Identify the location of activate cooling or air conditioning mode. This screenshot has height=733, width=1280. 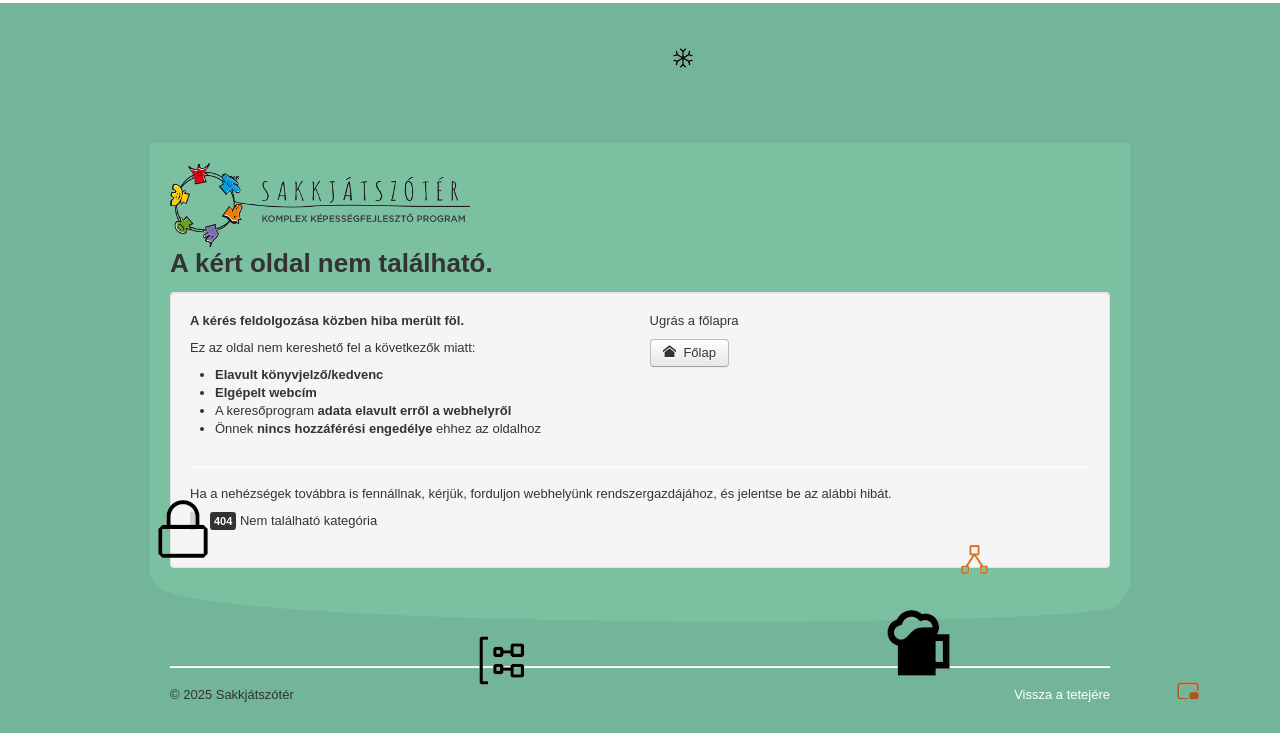
(683, 58).